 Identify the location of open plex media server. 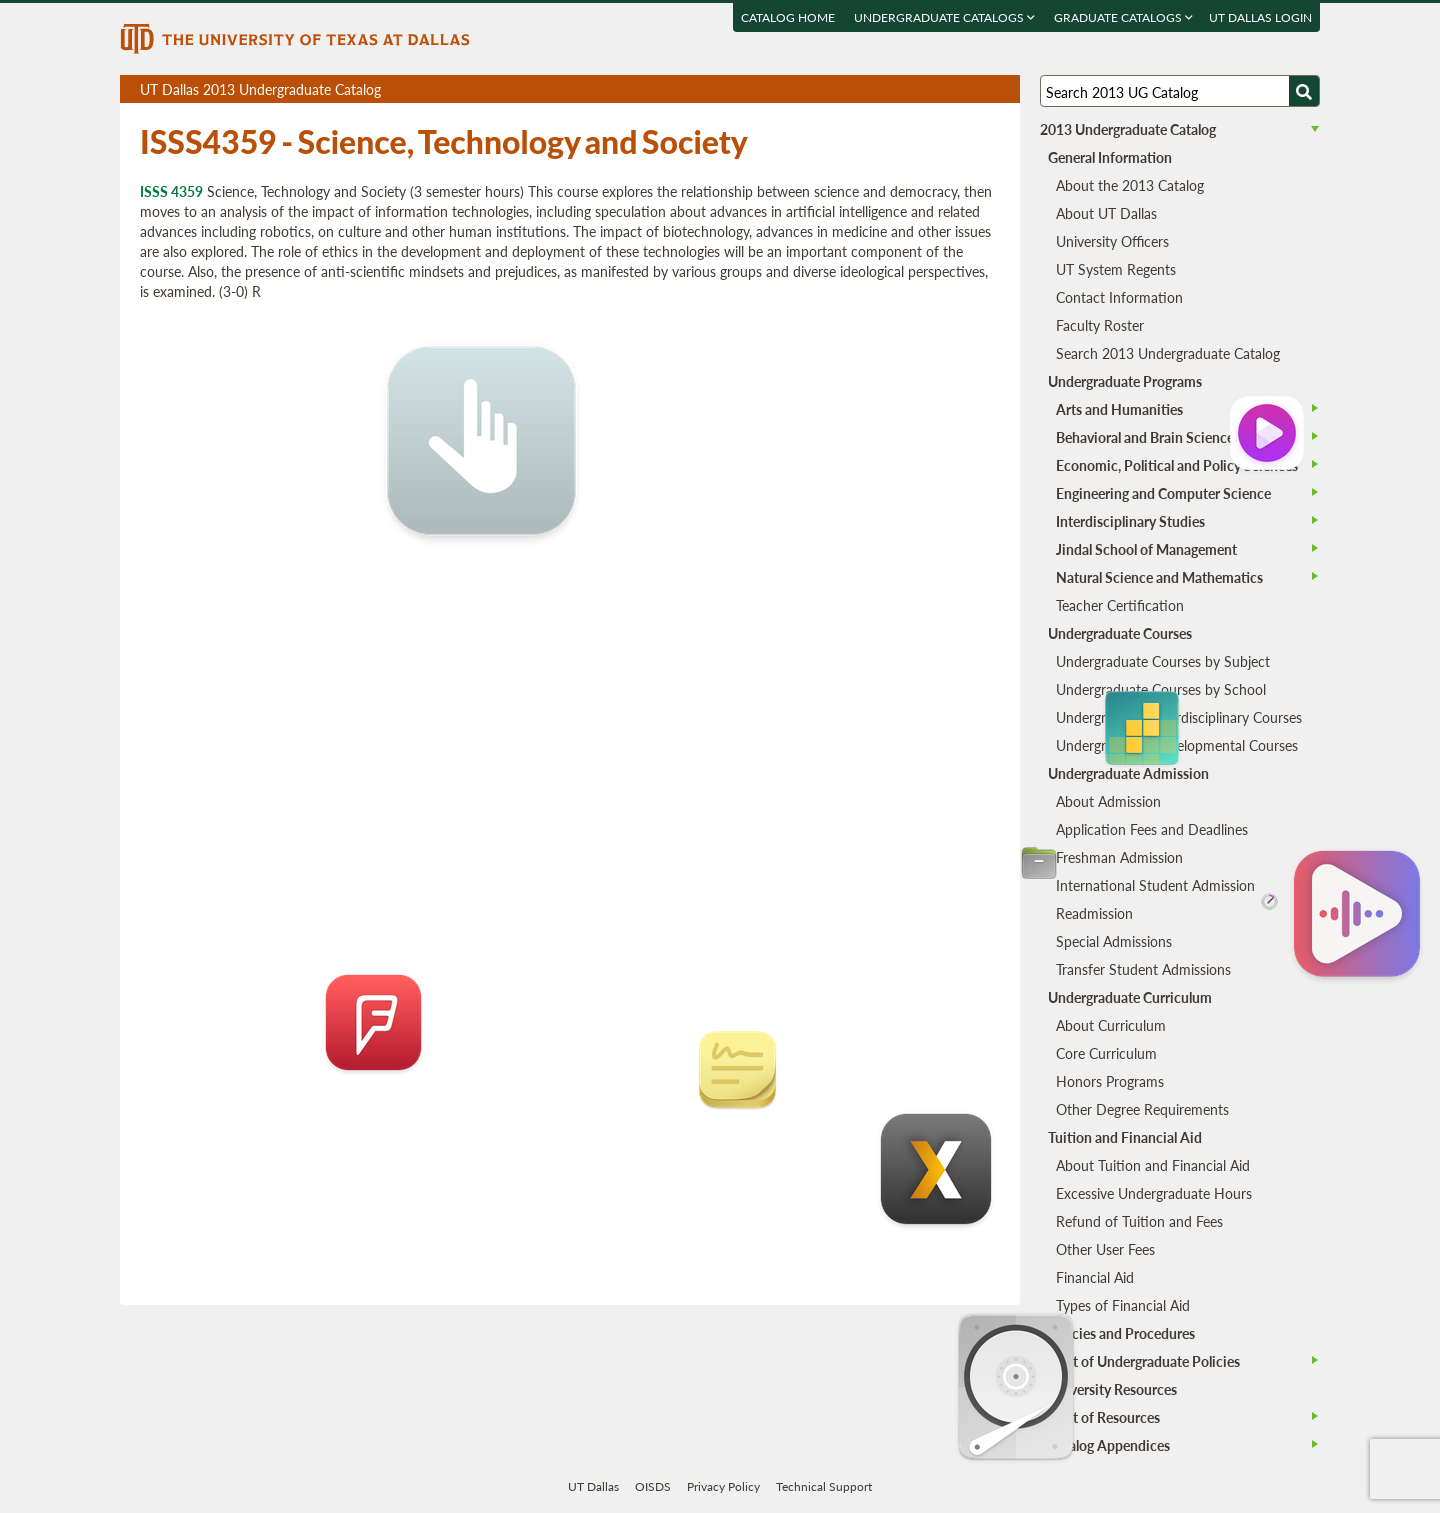
(936, 1169).